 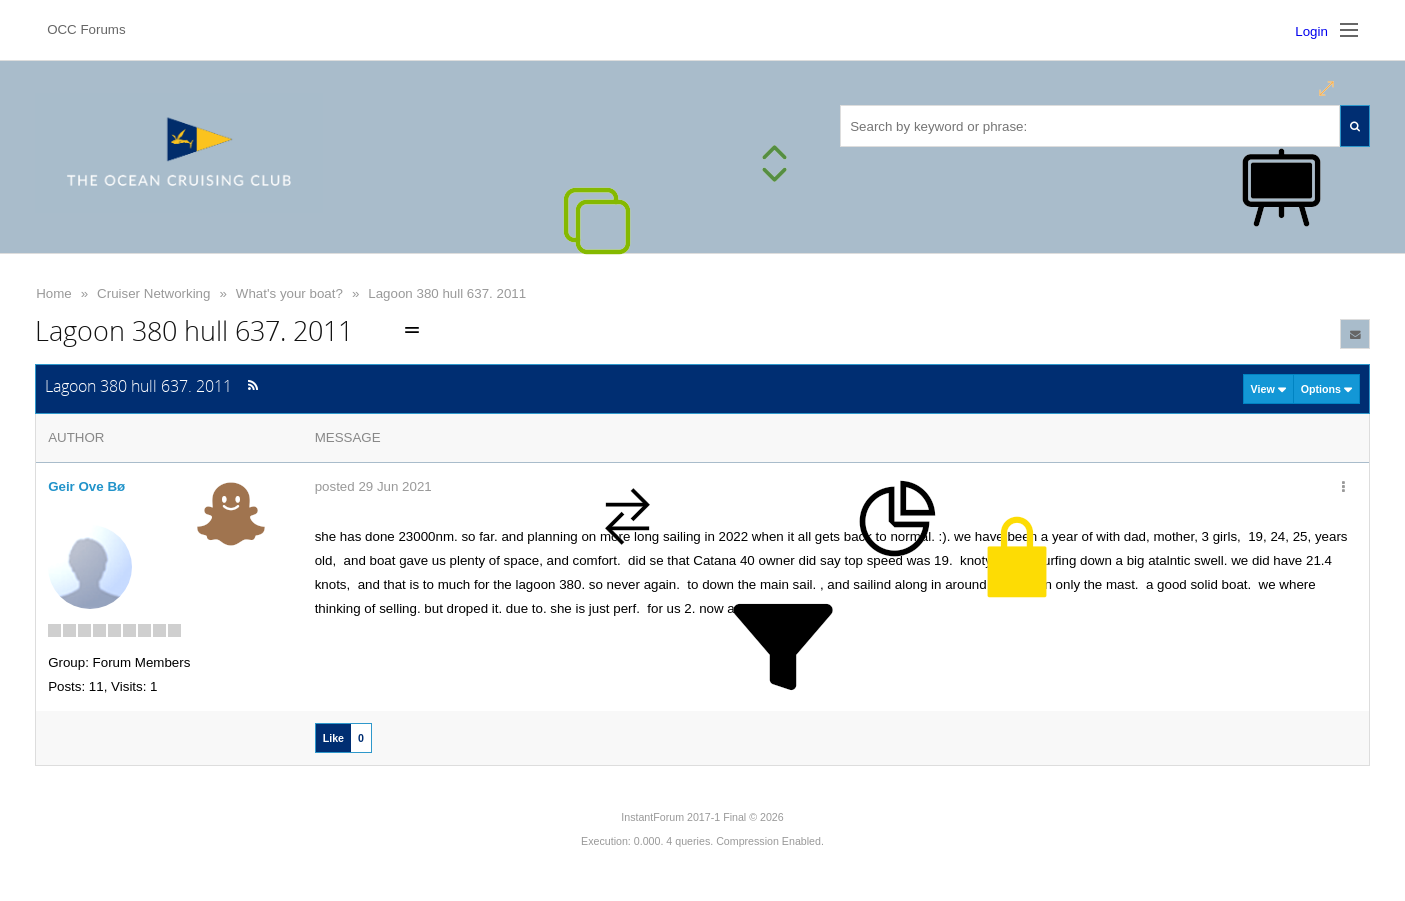 What do you see at coordinates (231, 514) in the screenshot?
I see `open snapchat app` at bounding box center [231, 514].